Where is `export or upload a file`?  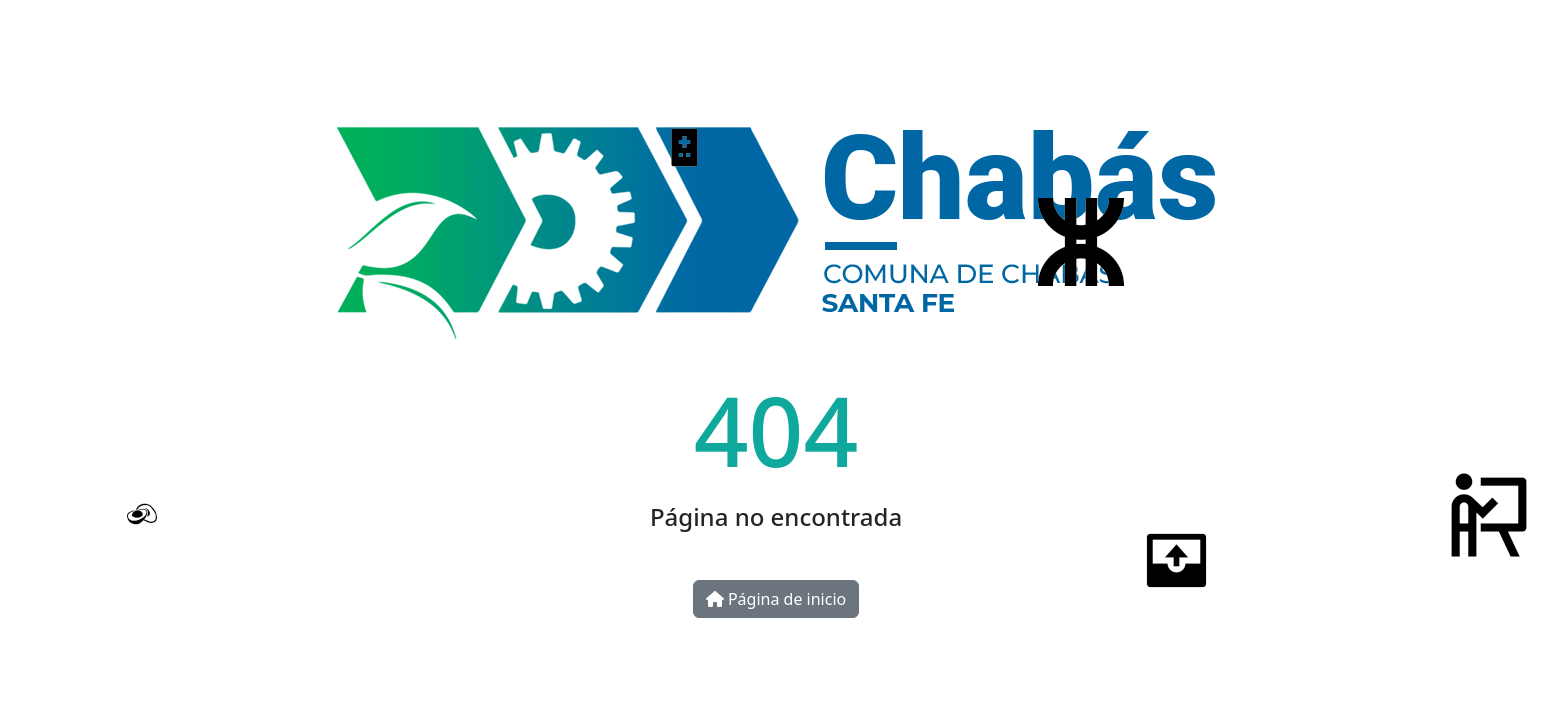 export or upload a file is located at coordinates (1176, 560).